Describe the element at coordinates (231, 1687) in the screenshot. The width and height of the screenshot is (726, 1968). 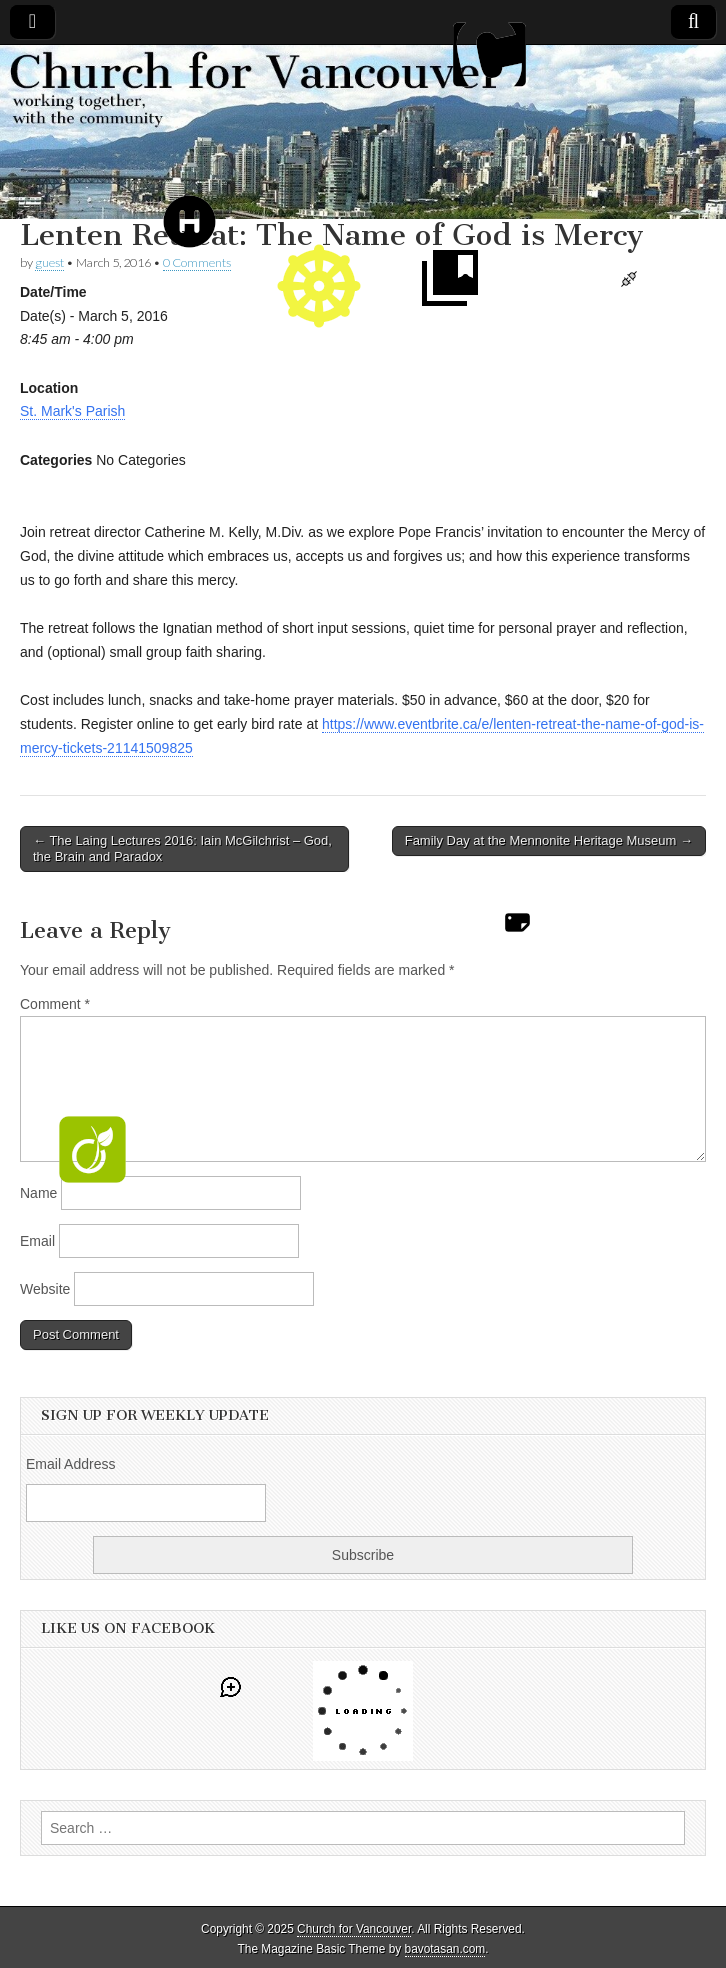
I see `add a comment or review to a location` at that location.